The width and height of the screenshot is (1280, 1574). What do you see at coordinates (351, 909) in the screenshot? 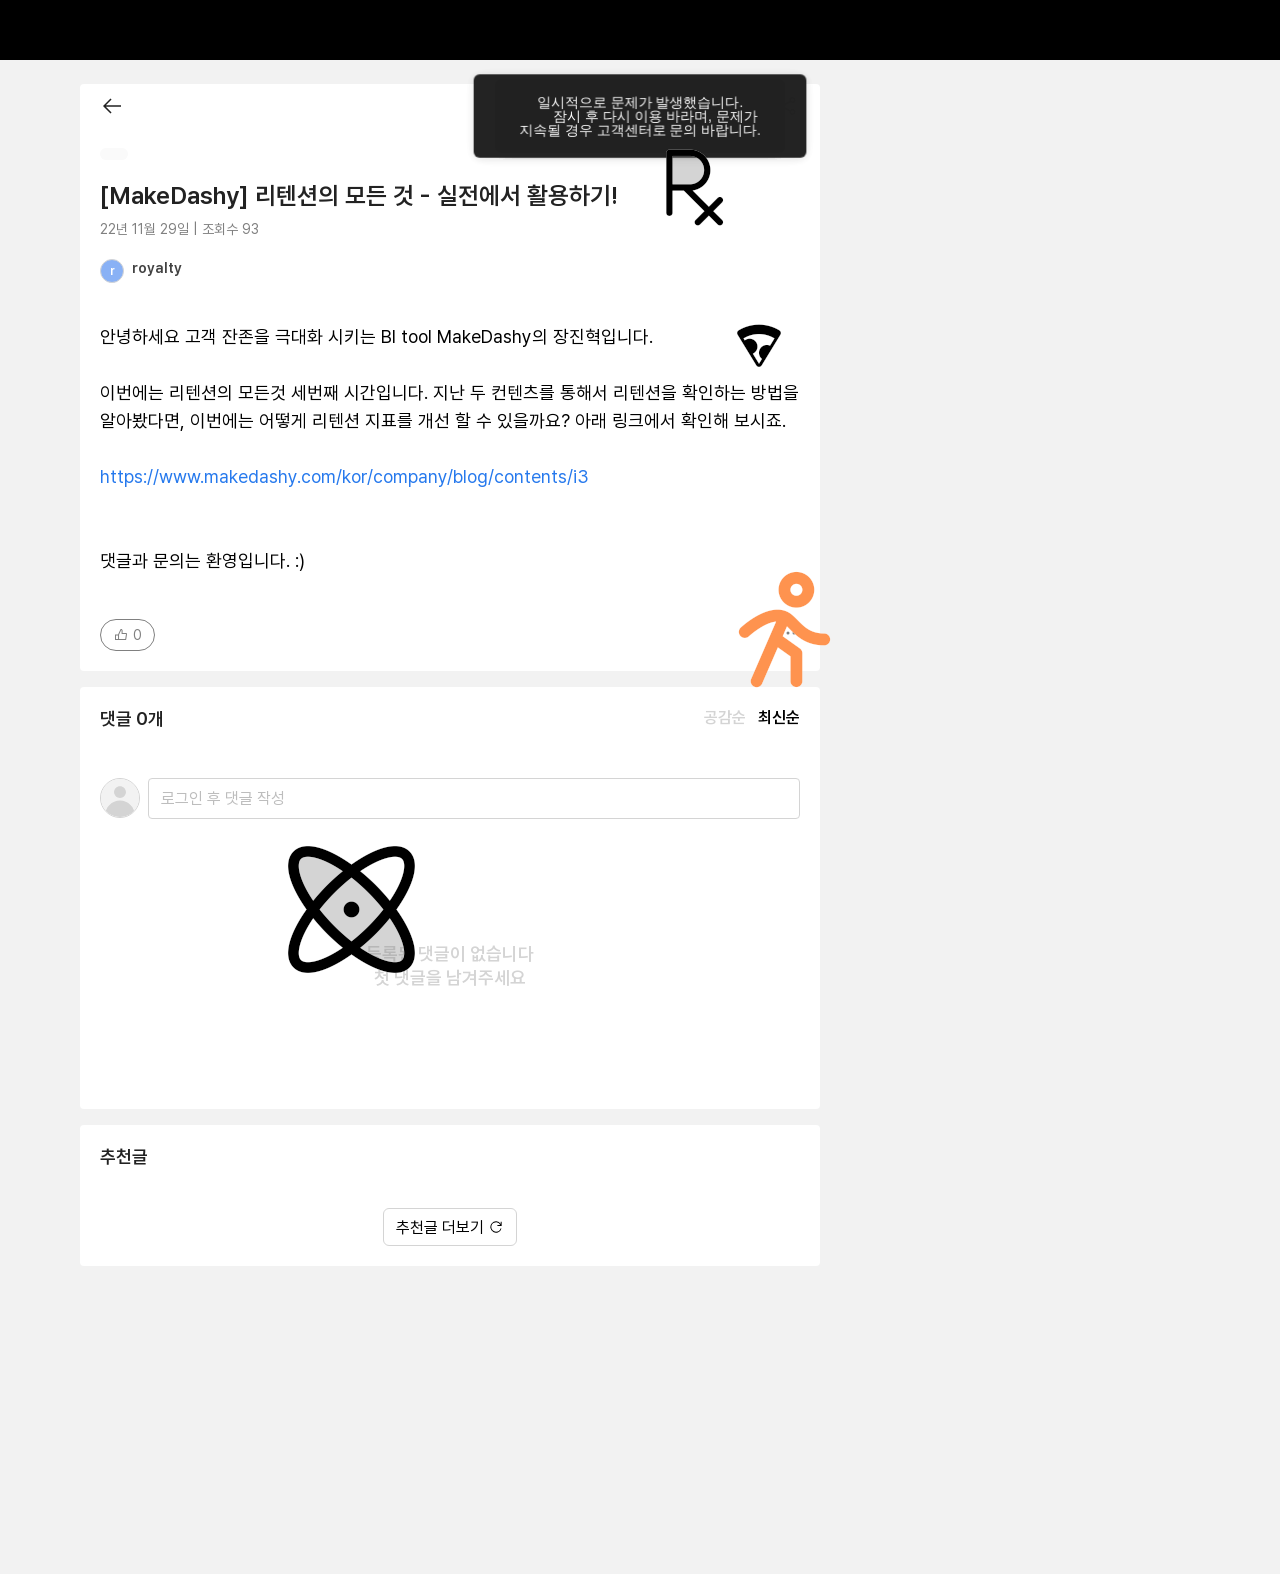
I see `access science or chemistry features` at bounding box center [351, 909].